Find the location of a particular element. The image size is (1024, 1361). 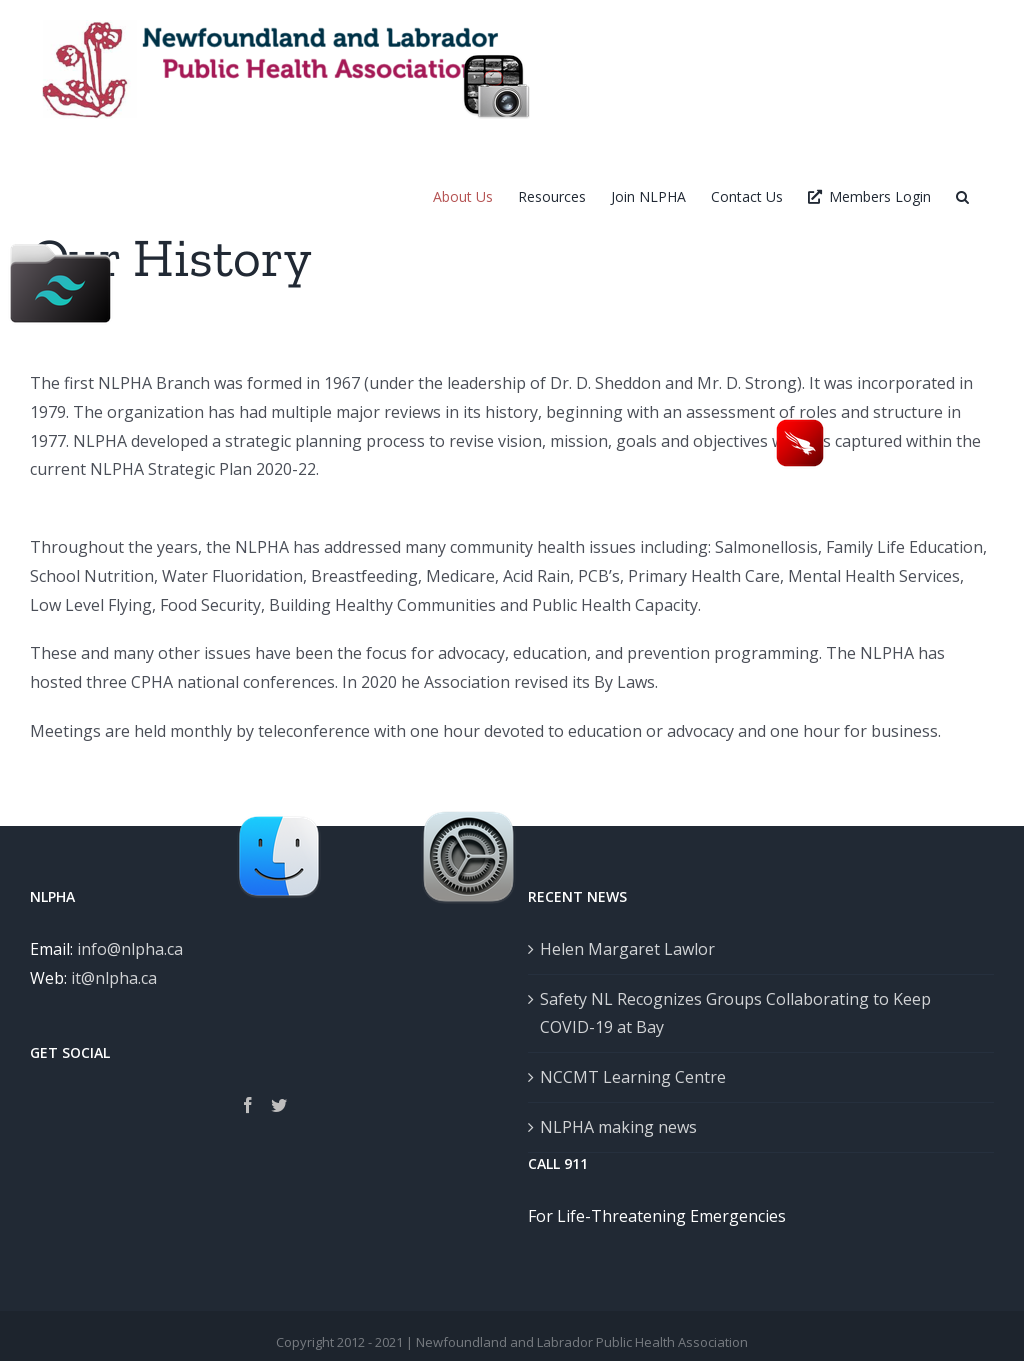

open system settings or preferences is located at coordinates (468, 856).